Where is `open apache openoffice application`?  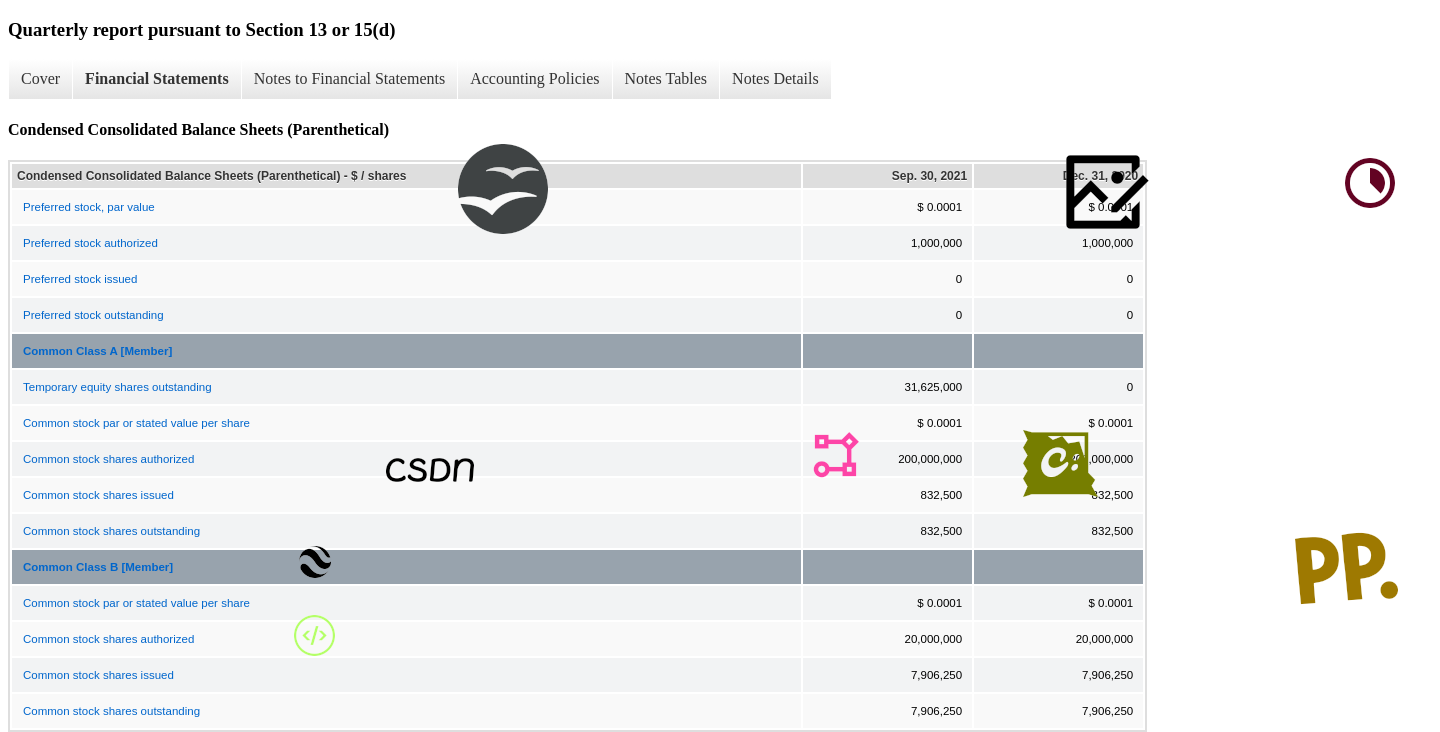 open apache openoffice application is located at coordinates (503, 189).